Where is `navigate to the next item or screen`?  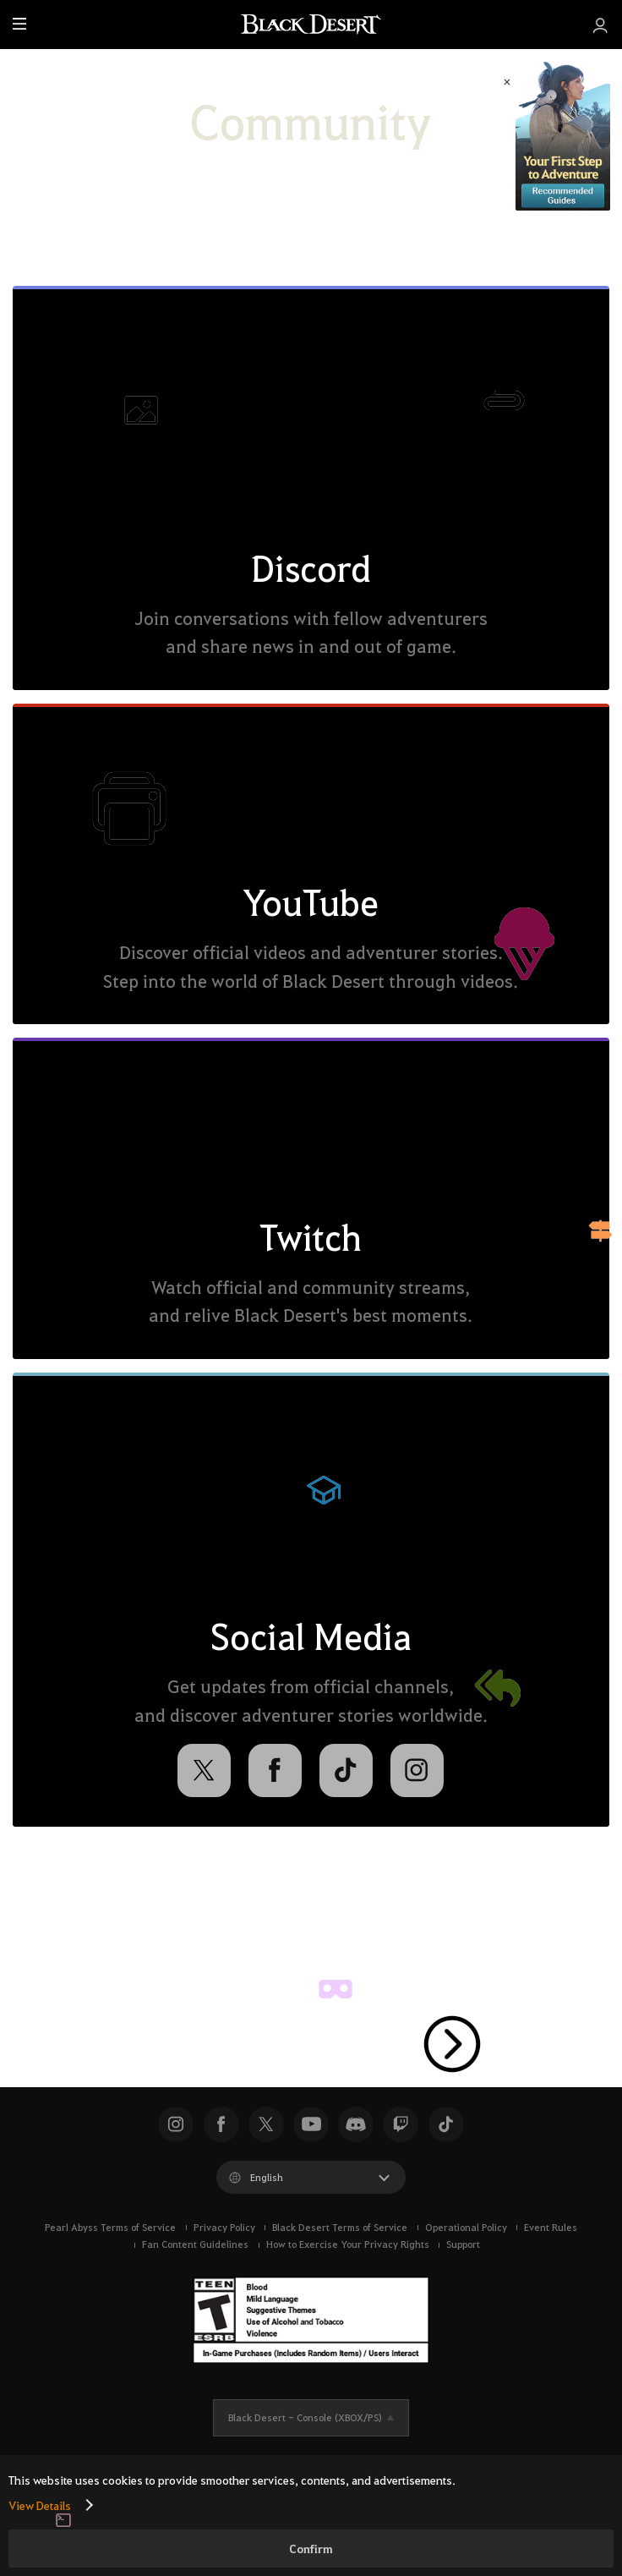 navigate to the next item or screen is located at coordinates (452, 2044).